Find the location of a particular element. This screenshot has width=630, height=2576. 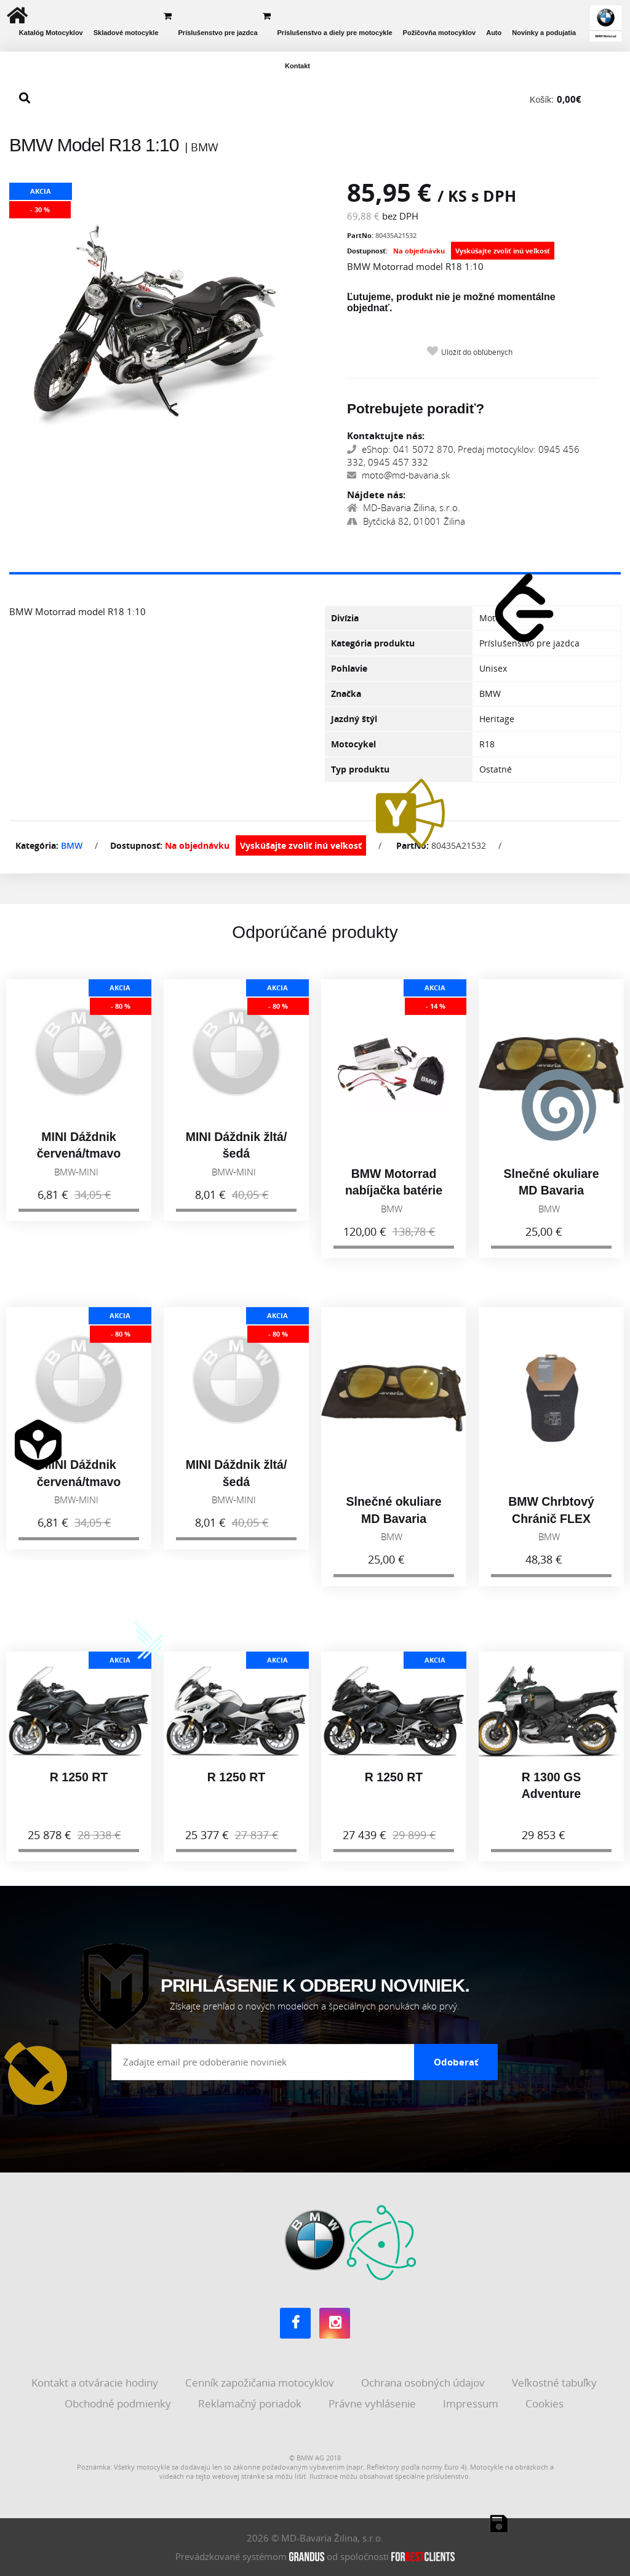

open leetcode app or website is located at coordinates (524, 608).